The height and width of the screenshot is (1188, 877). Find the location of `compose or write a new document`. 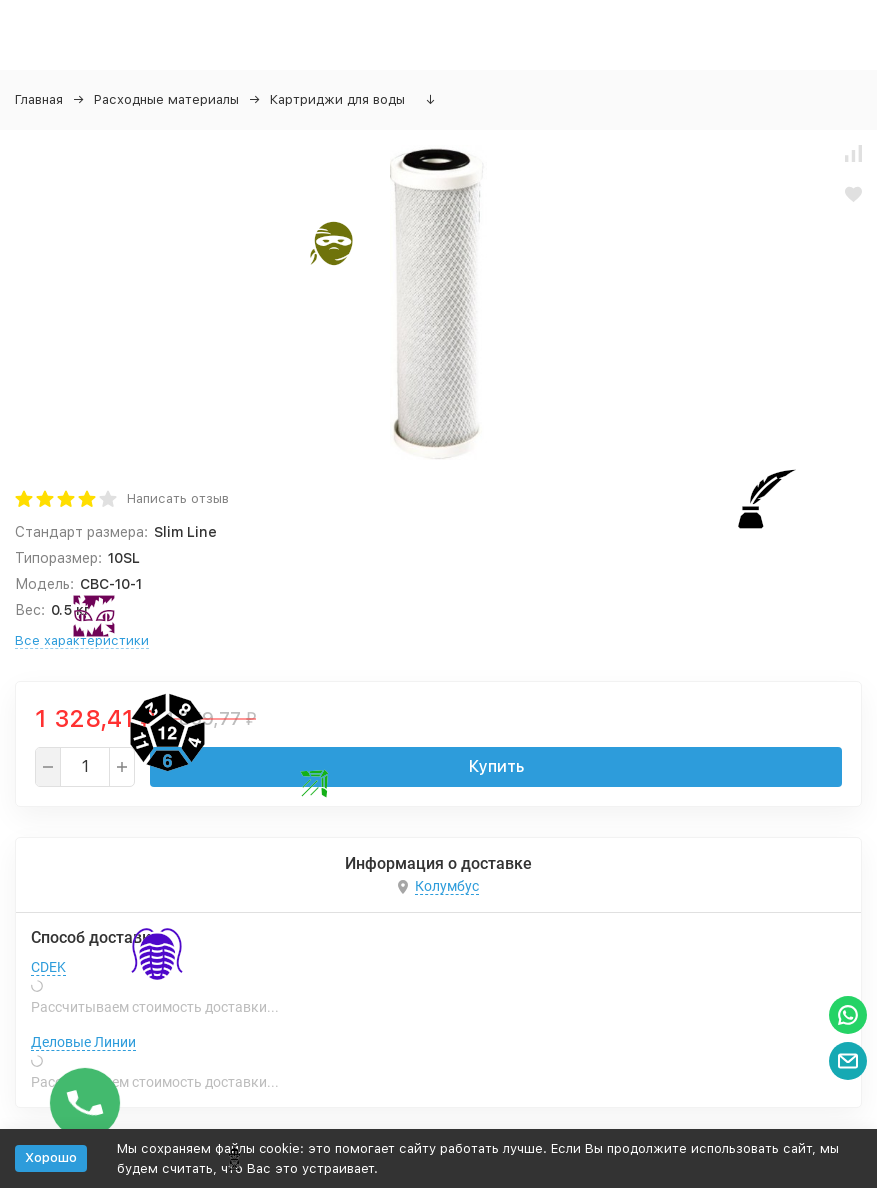

compose or write a new document is located at coordinates (766, 499).